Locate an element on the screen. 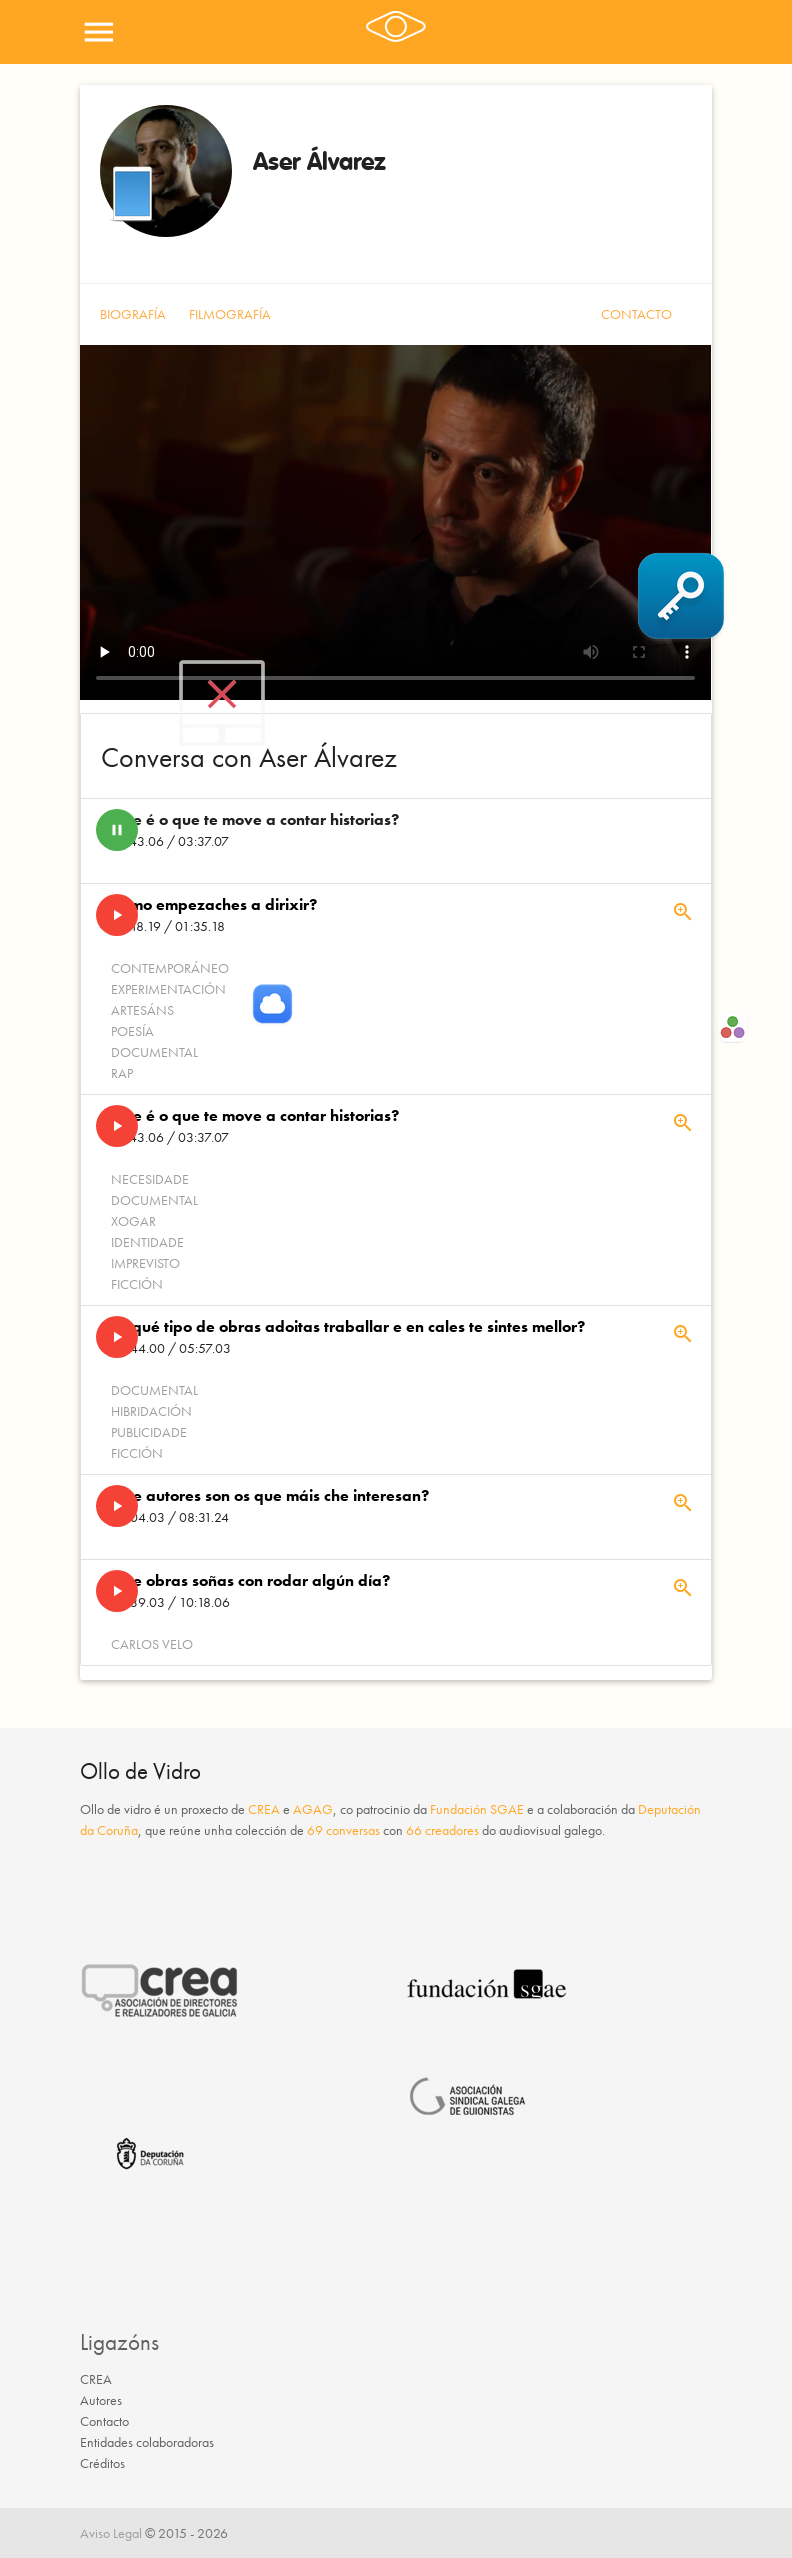 This screenshot has width=792, height=2558. touchpad is disabled or unavailable is located at coordinates (222, 703).